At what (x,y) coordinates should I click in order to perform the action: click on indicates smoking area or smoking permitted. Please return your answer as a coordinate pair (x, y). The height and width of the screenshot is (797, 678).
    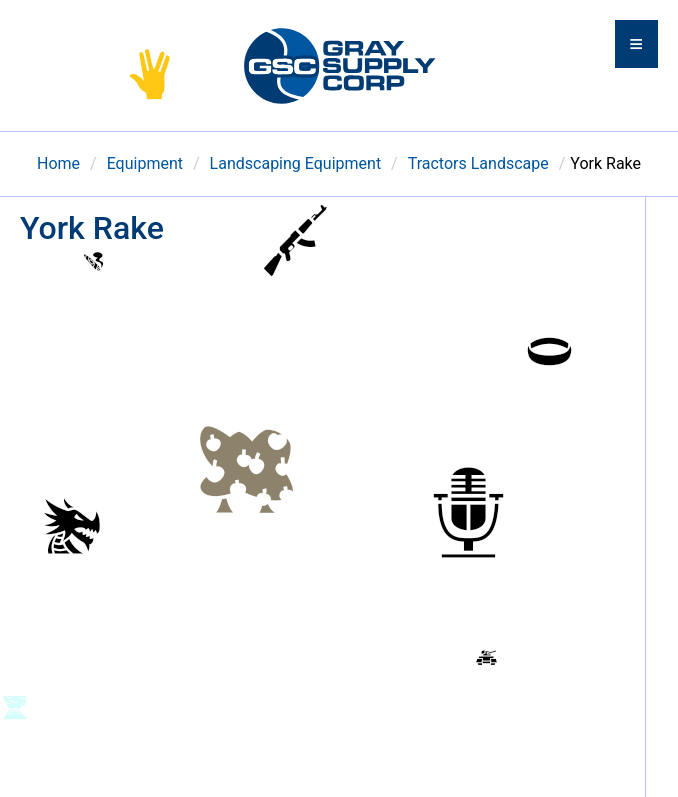
    Looking at the image, I should click on (93, 261).